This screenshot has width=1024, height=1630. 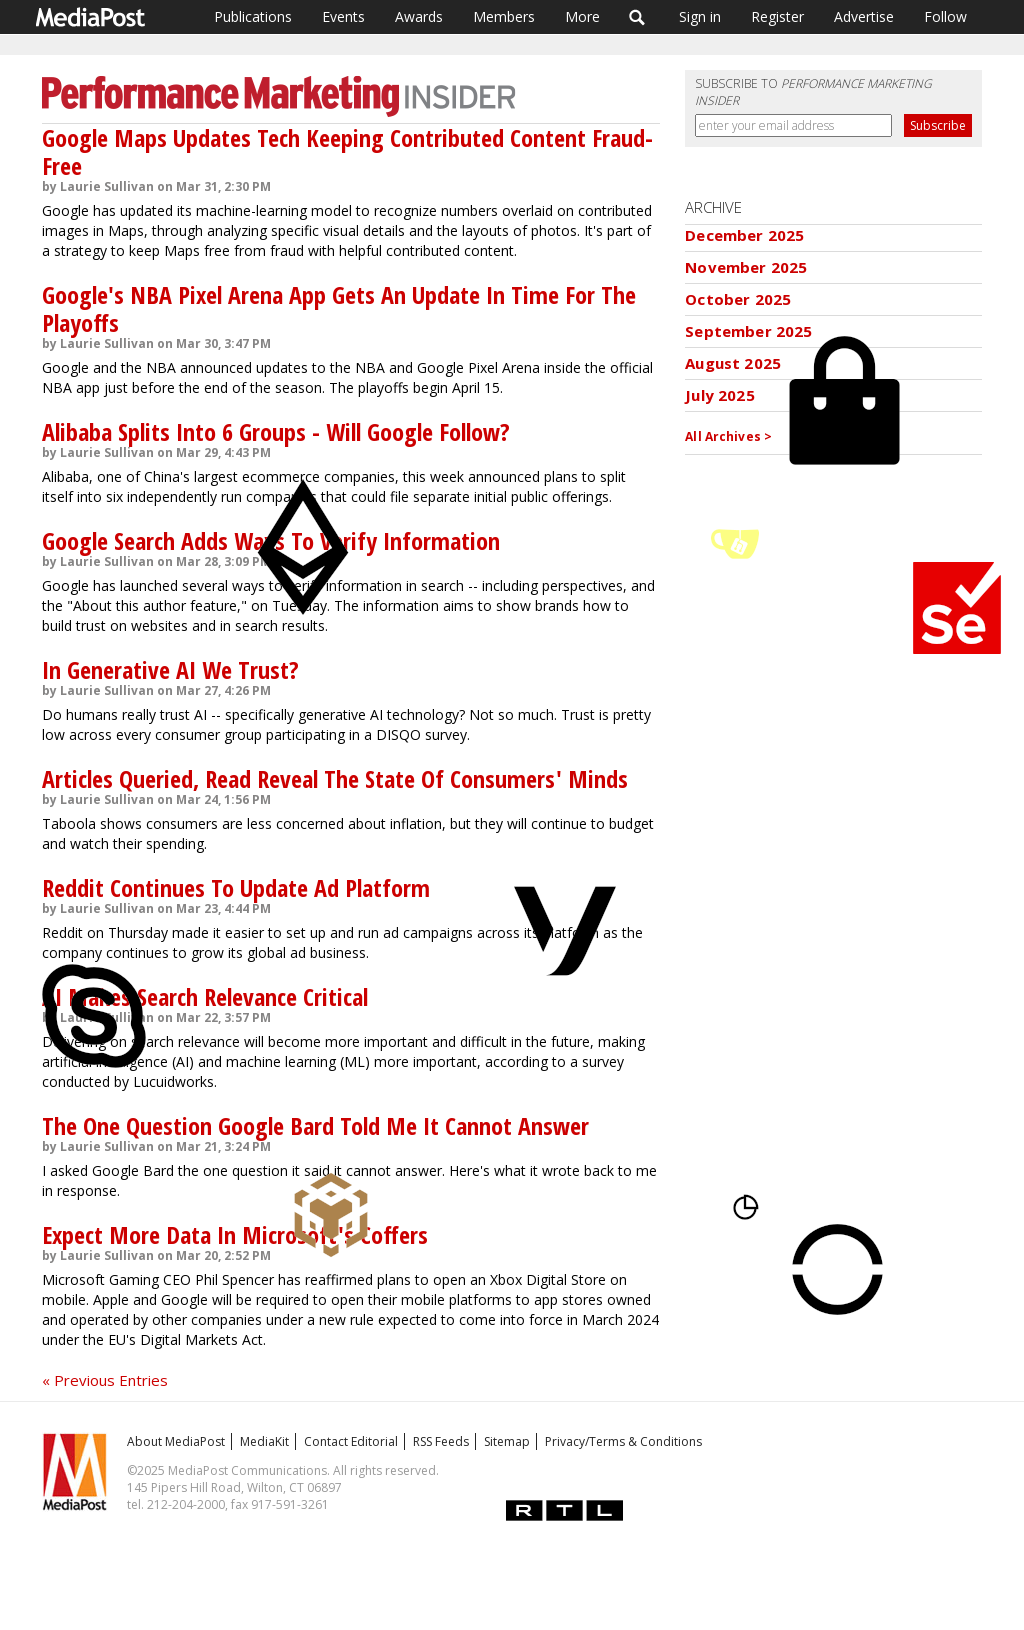 I want to click on selenium browser automation framework logo, so click(x=957, y=608).